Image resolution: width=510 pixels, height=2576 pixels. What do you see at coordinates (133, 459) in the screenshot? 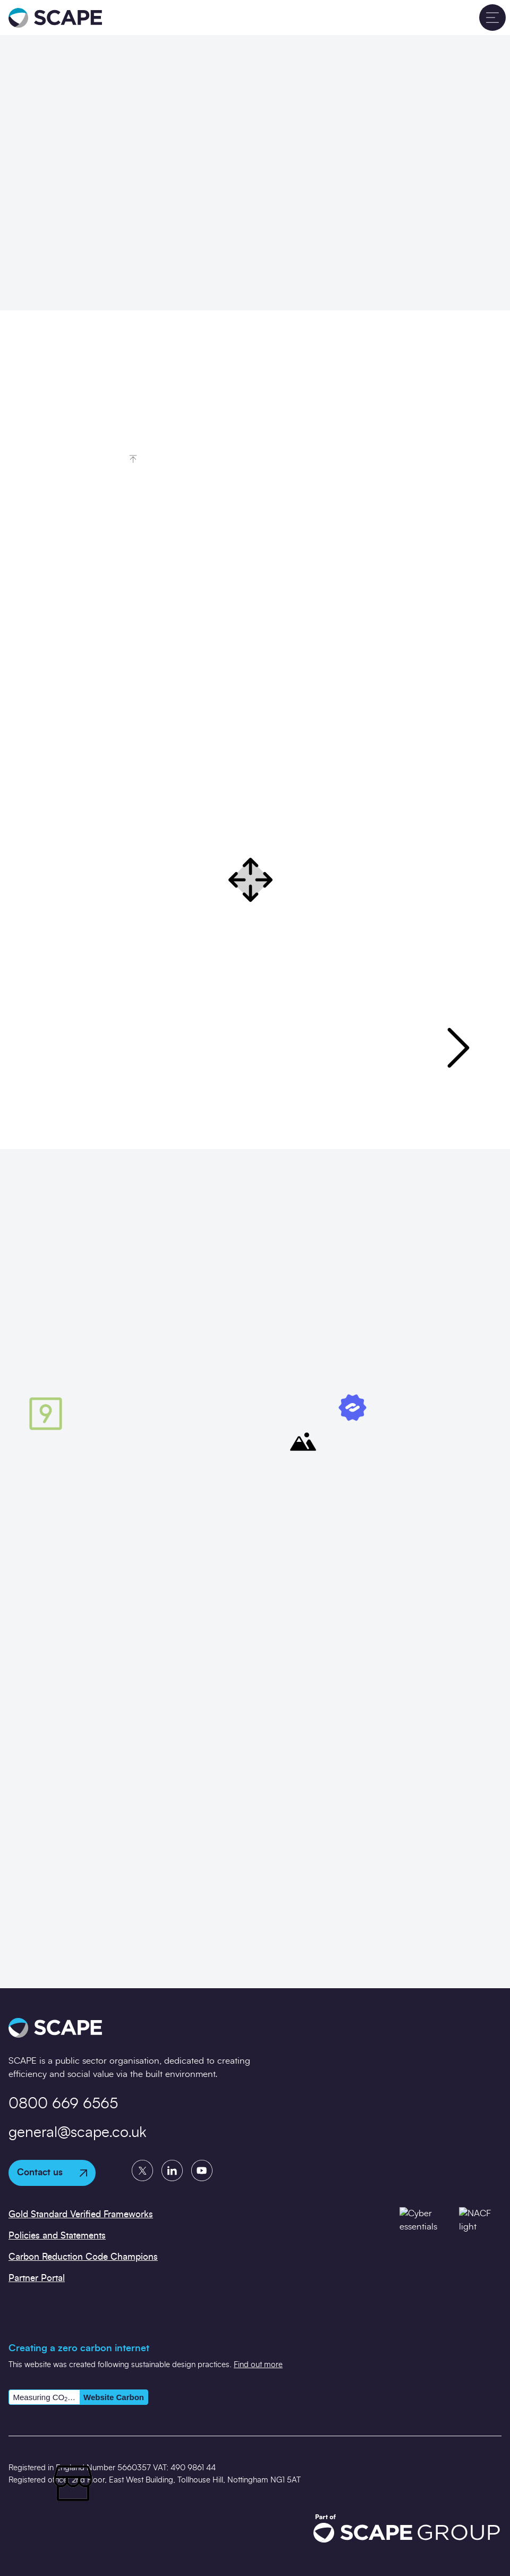
I see `scroll to top of page` at bounding box center [133, 459].